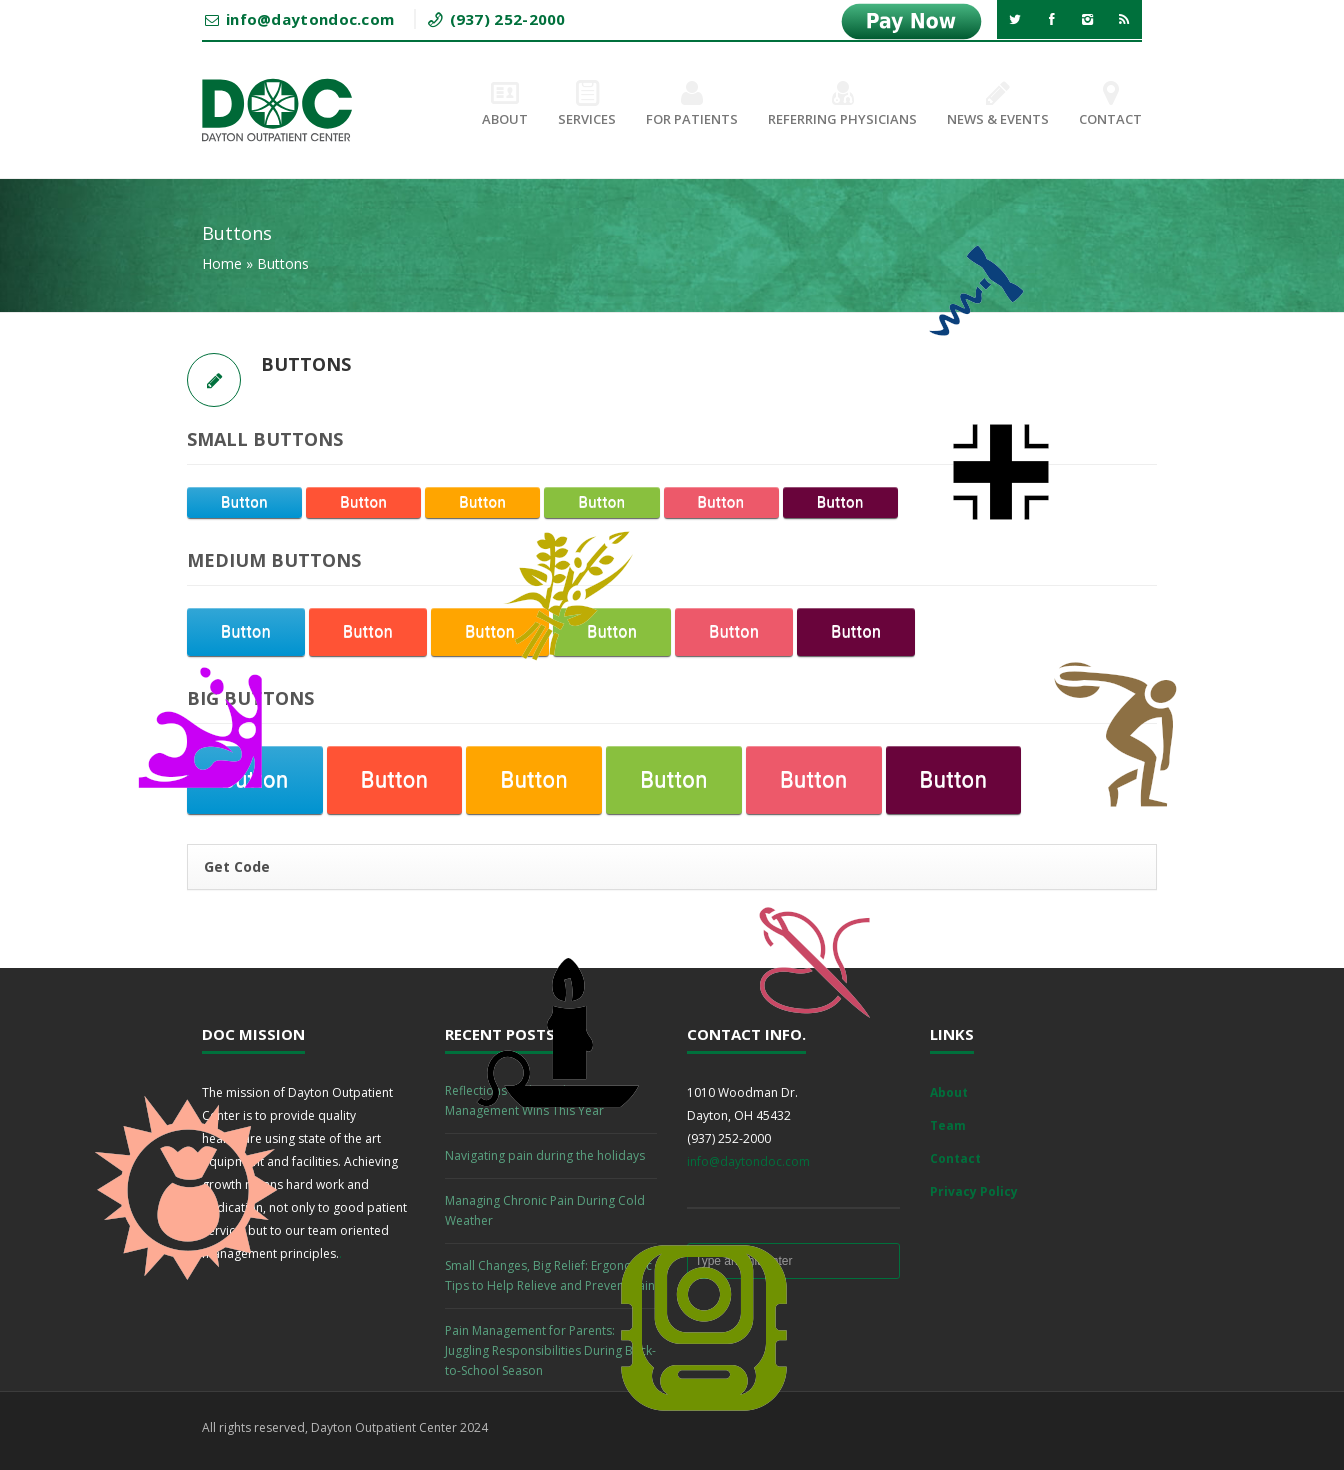  Describe the element at coordinates (814, 962) in the screenshot. I see `access sewing or crafting tools` at that location.